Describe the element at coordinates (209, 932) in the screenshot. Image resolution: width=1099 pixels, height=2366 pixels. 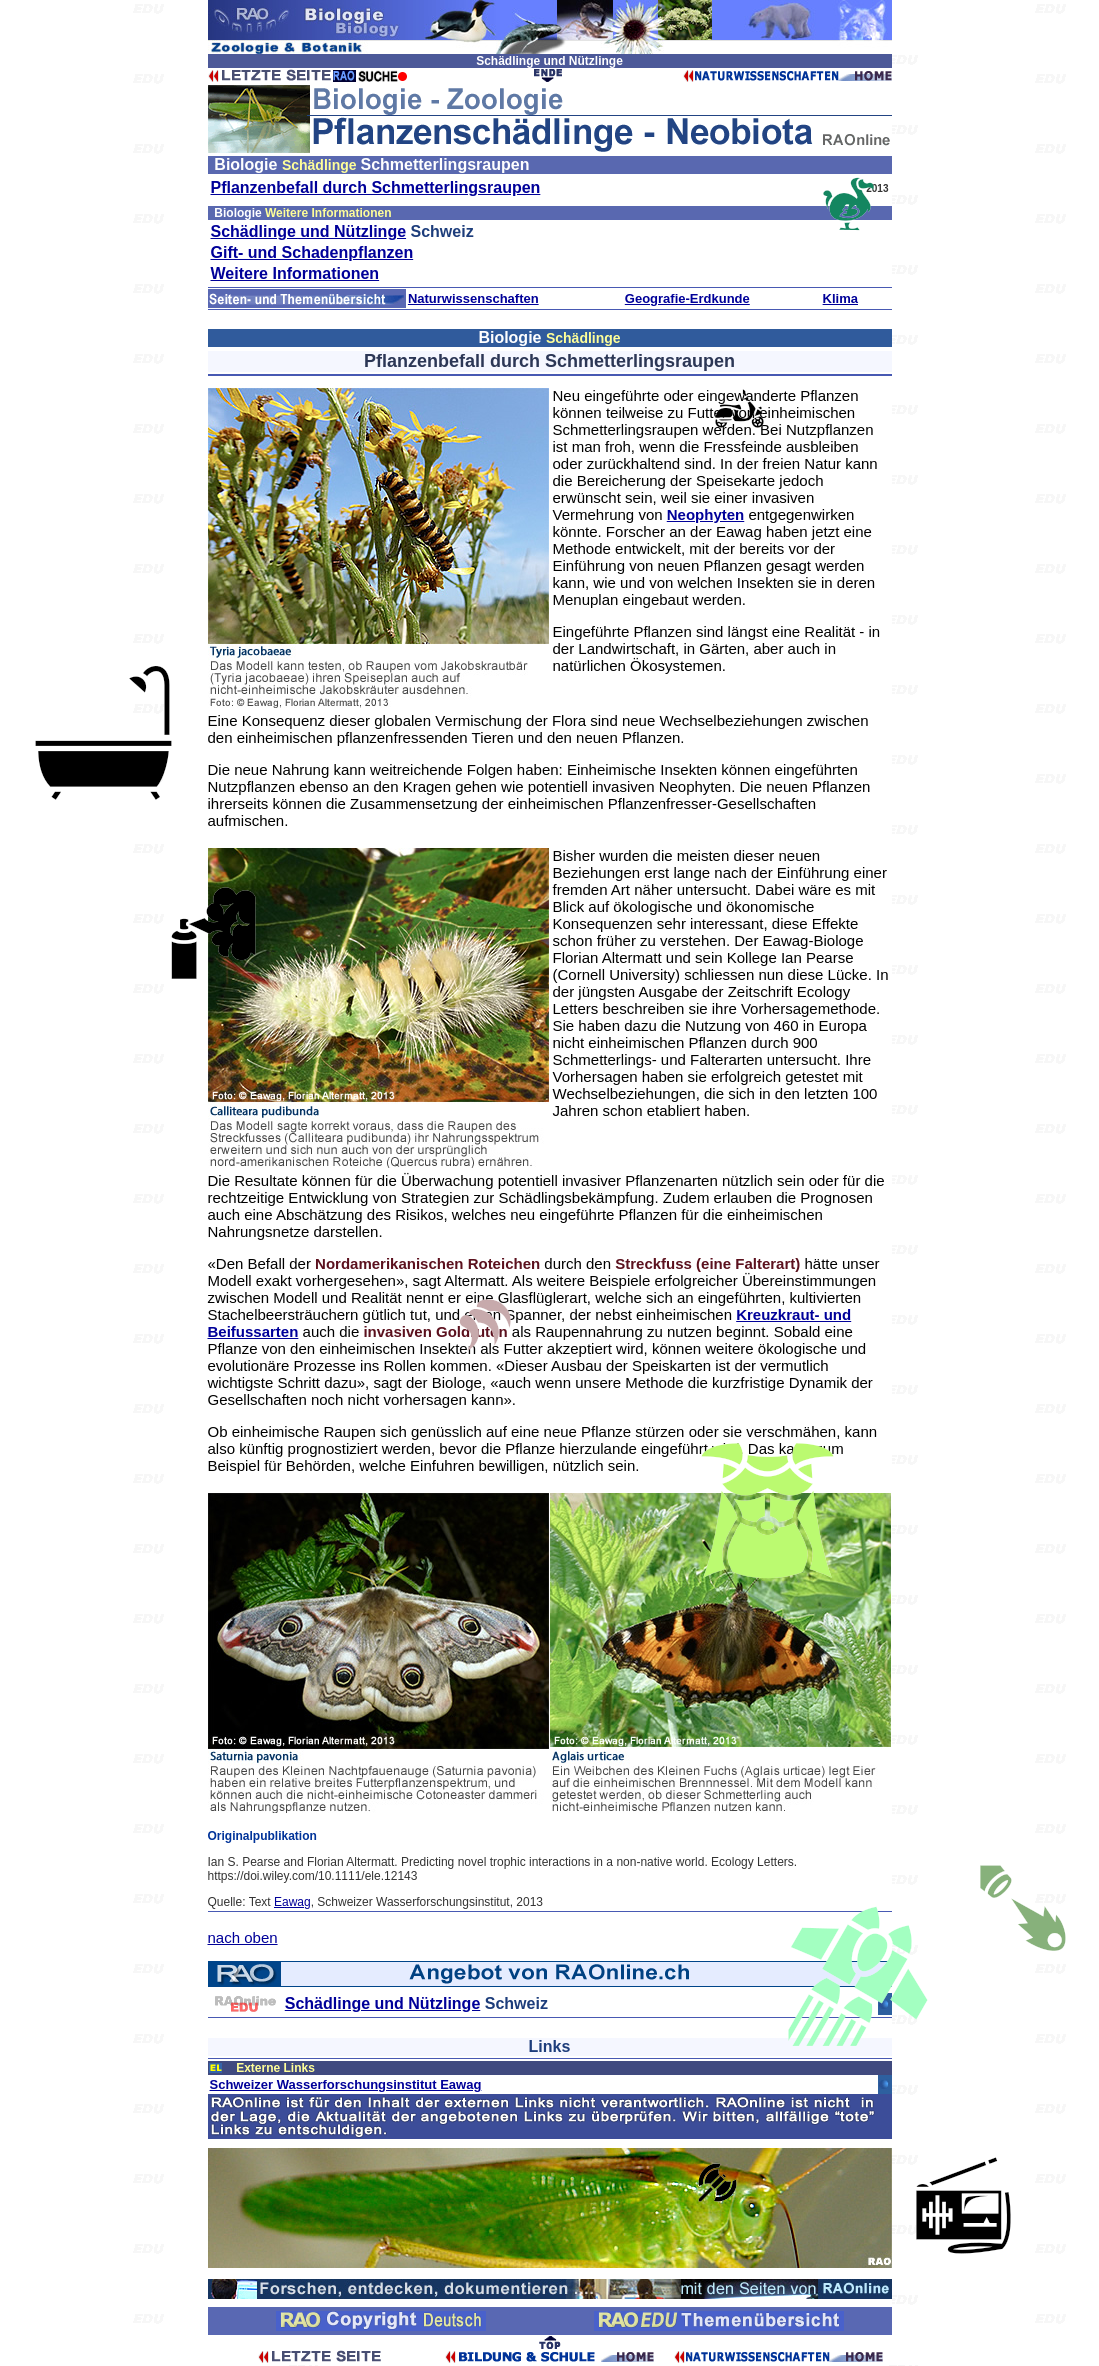
I see `spray paint tool or graffiti feature` at that location.